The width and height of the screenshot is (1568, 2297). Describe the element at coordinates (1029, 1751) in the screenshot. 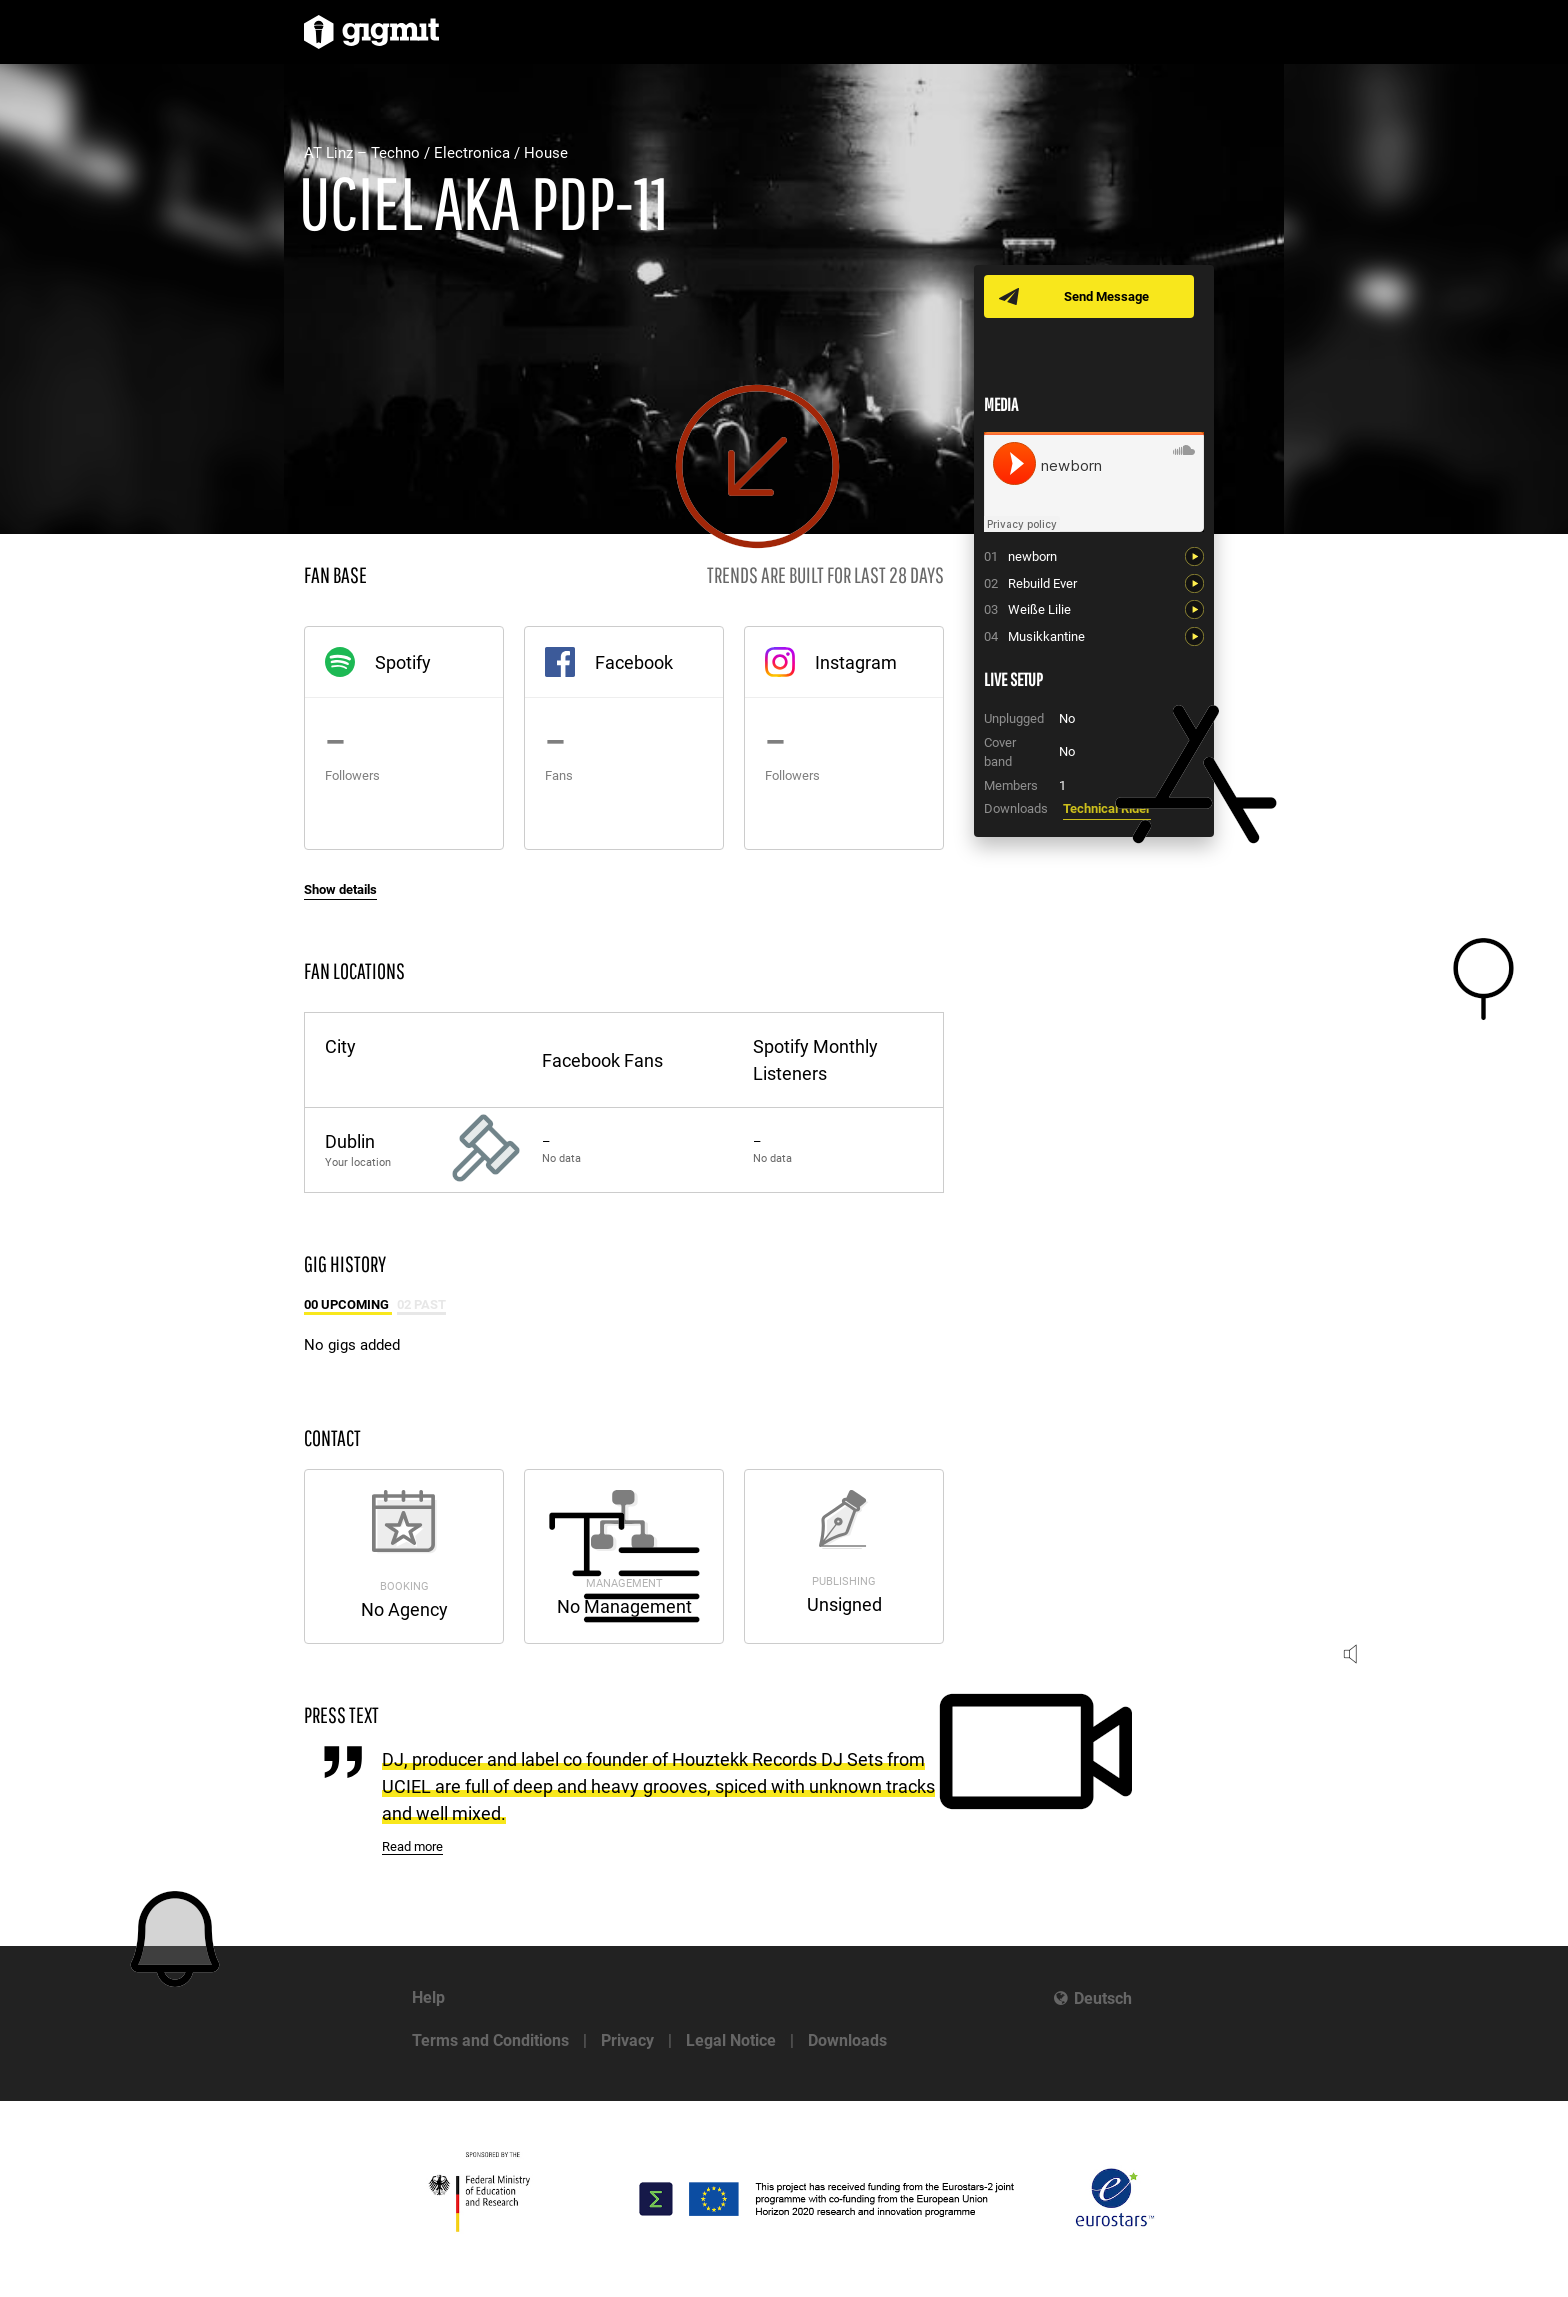

I see `start a video call` at that location.